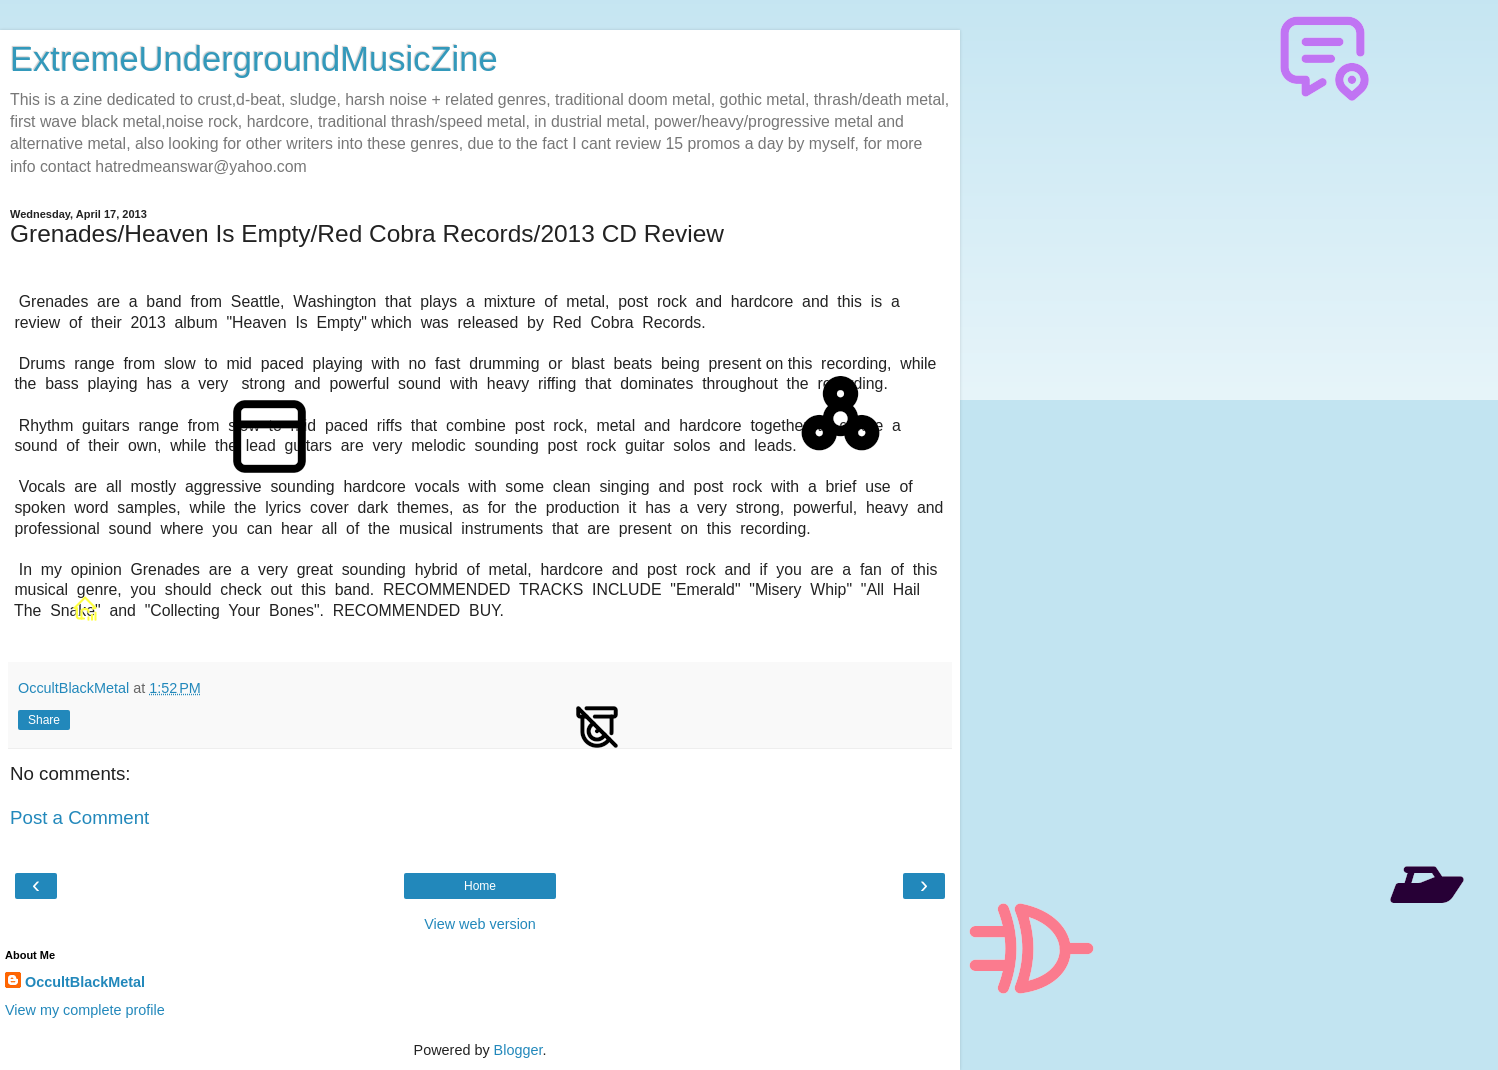 This screenshot has height=1070, width=1498. What do you see at coordinates (269, 436) in the screenshot?
I see `toggle the navigation bar visibility` at bounding box center [269, 436].